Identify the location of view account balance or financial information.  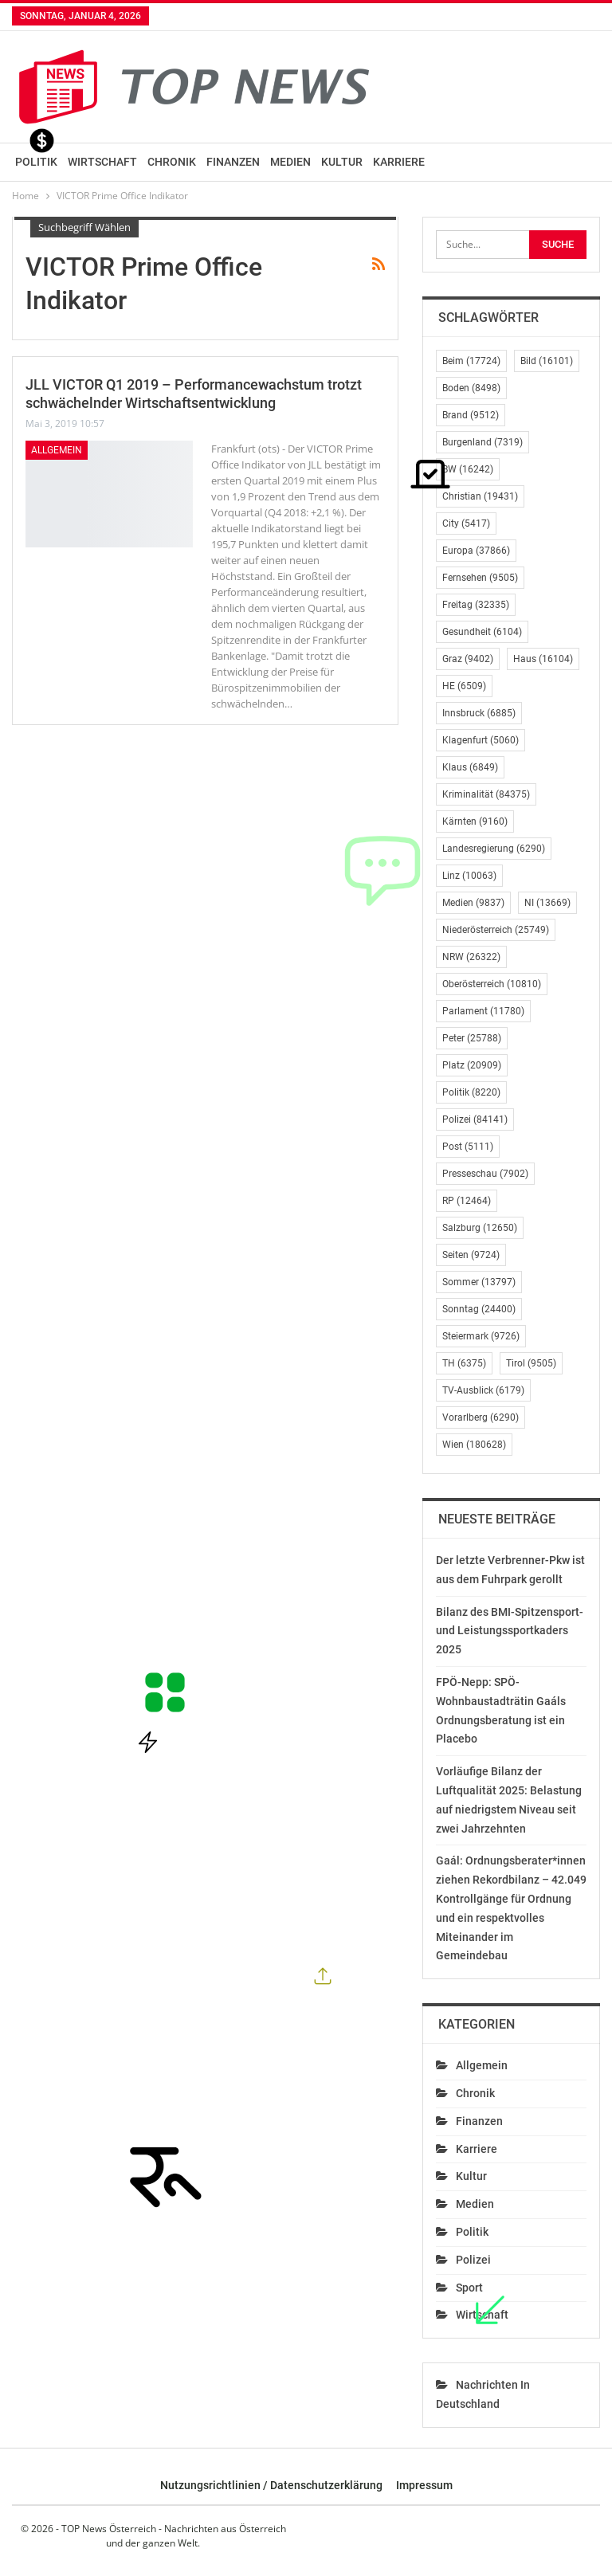
(41, 140).